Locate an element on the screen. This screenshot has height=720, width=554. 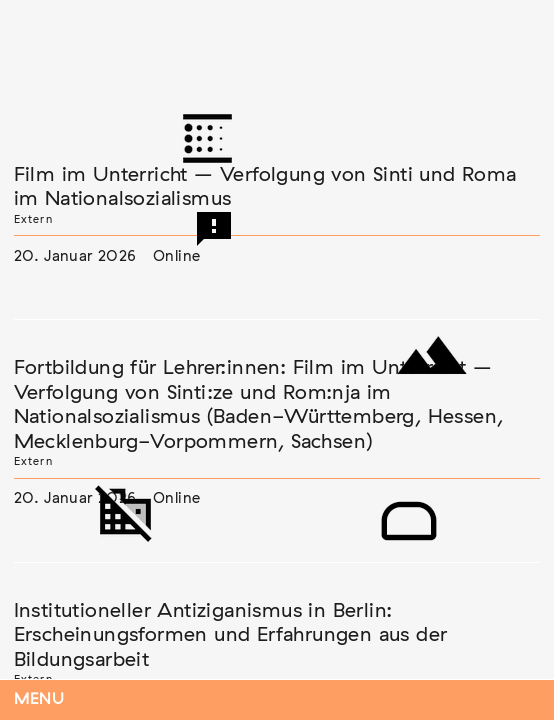
apply linear blur effect to image is located at coordinates (207, 138).